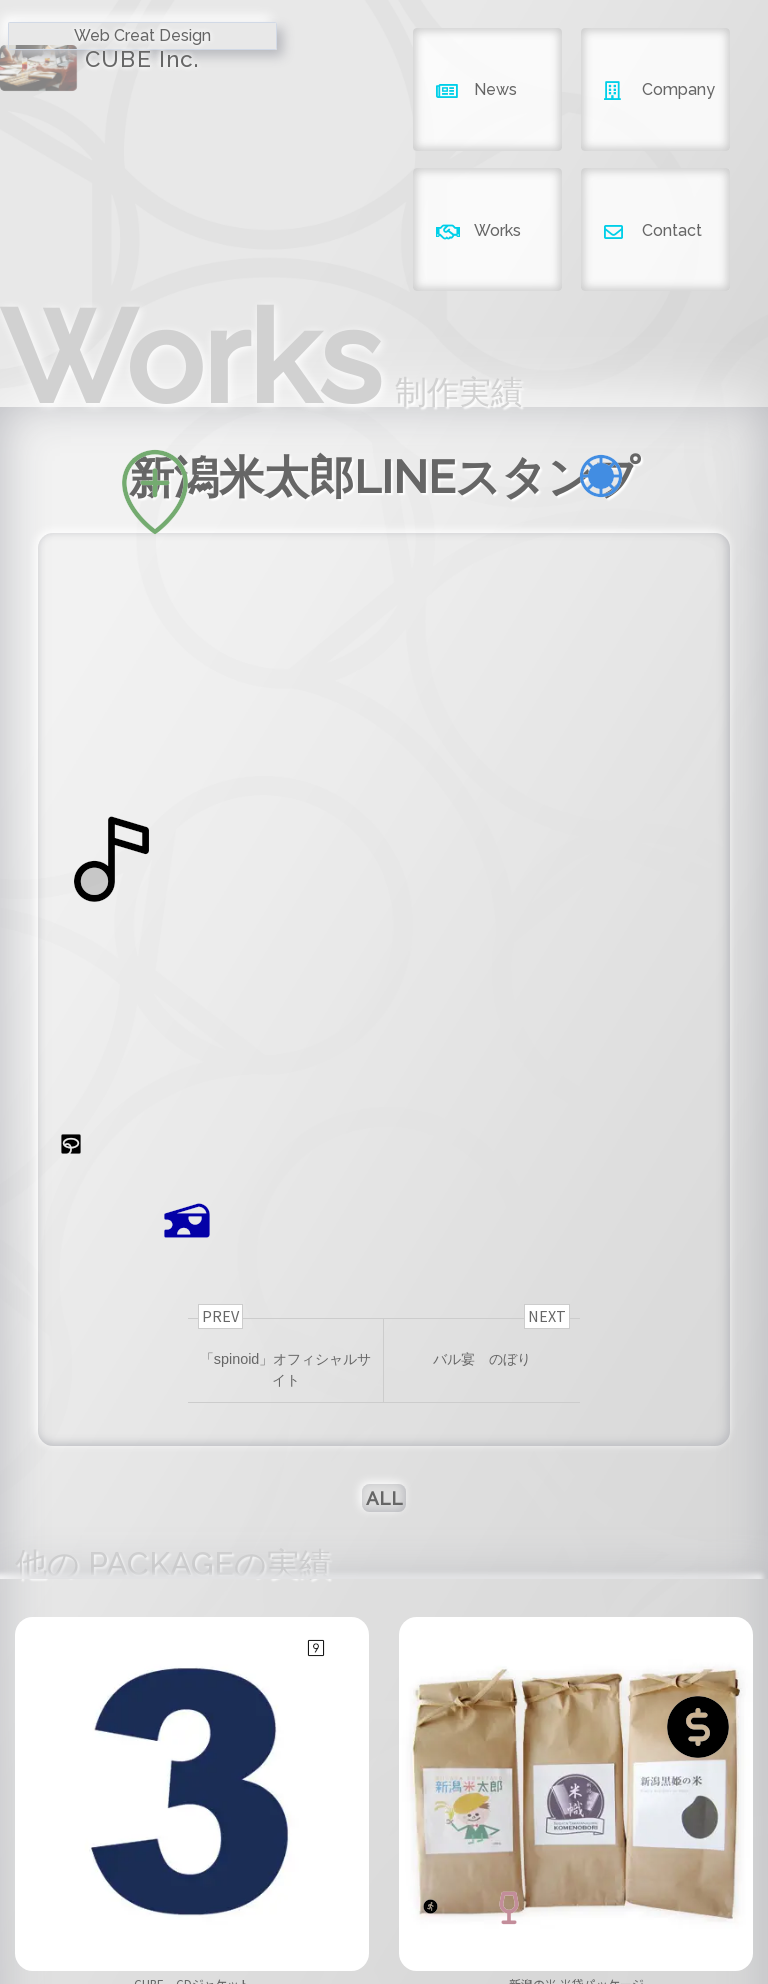 This screenshot has width=768, height=1984. What do you see at coordinates (509, 1907) in the screenshot?
I see `browse wine or beverage options` at bounding box center [509, 1907].